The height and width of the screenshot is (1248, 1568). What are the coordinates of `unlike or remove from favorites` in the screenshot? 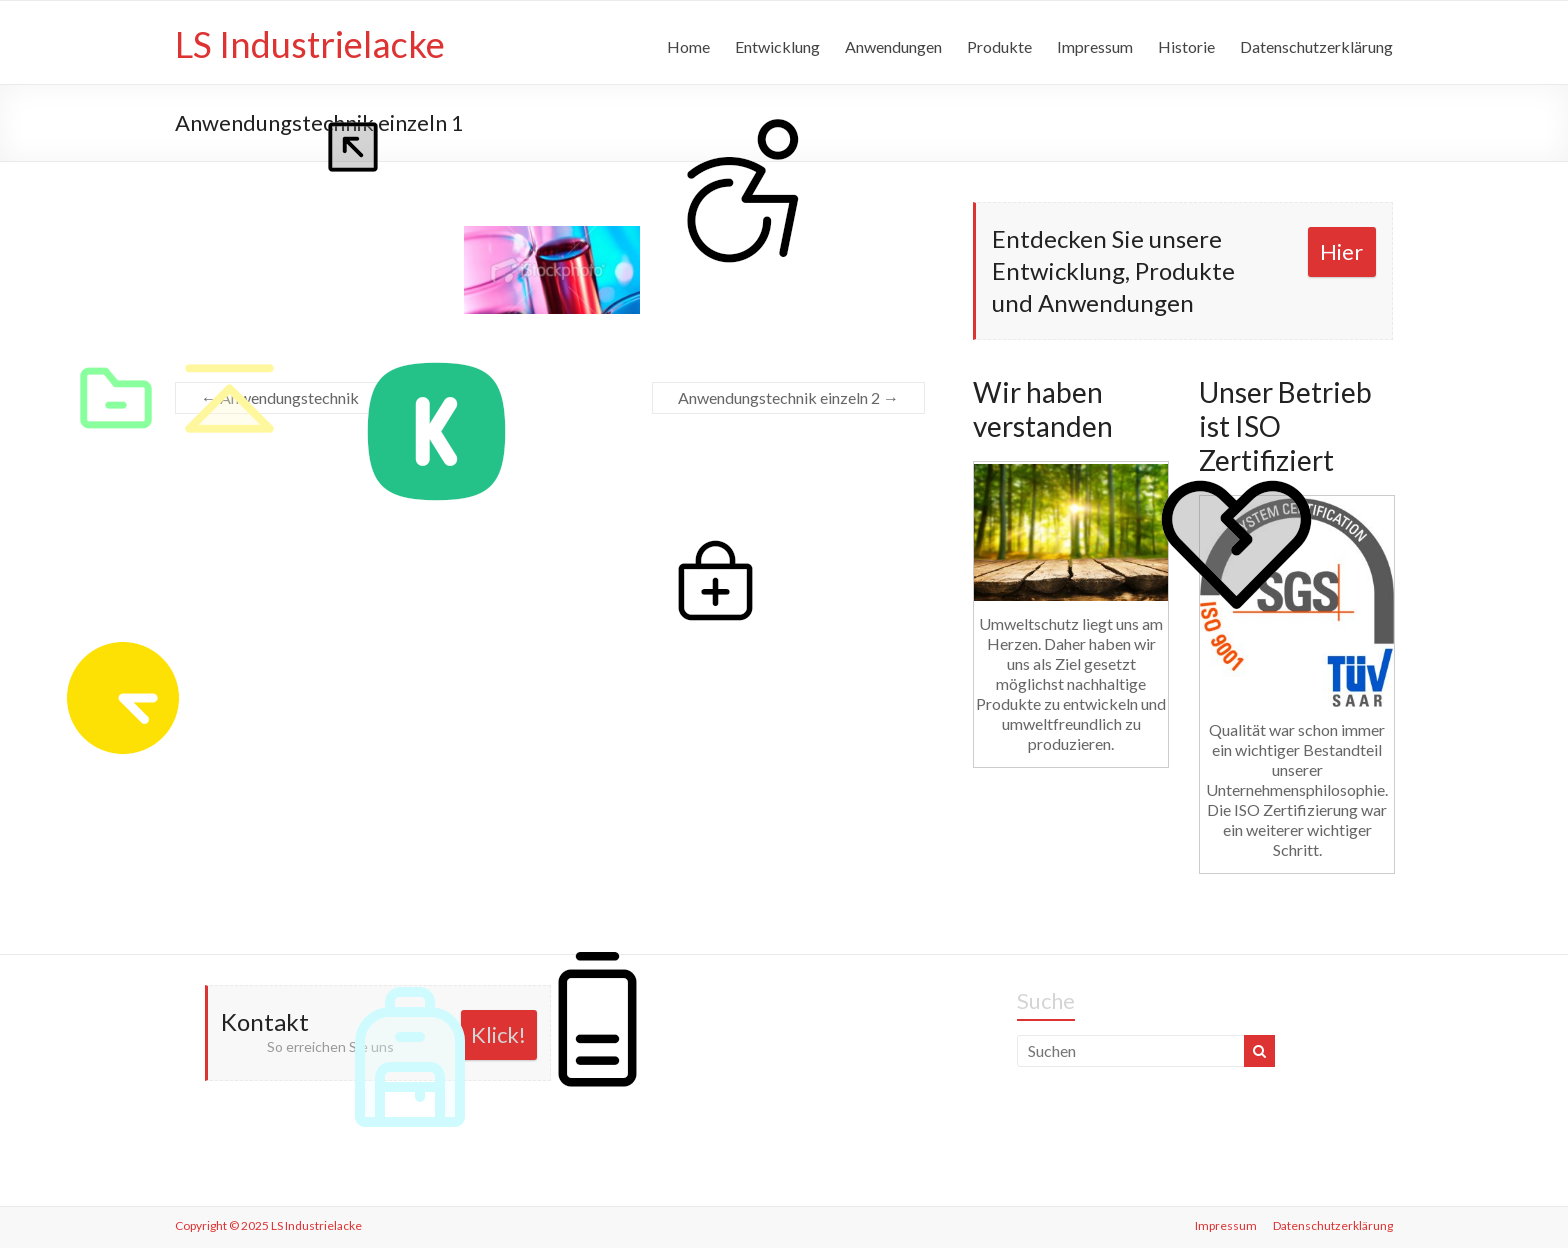 It's located at (1236, 539).